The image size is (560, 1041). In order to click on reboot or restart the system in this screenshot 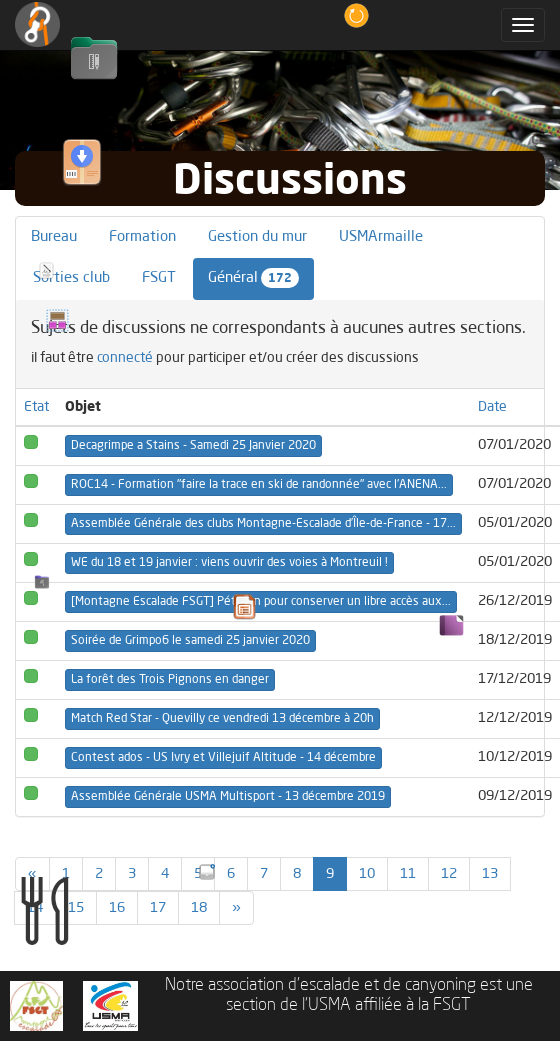, I will do `click(356, 15)`.